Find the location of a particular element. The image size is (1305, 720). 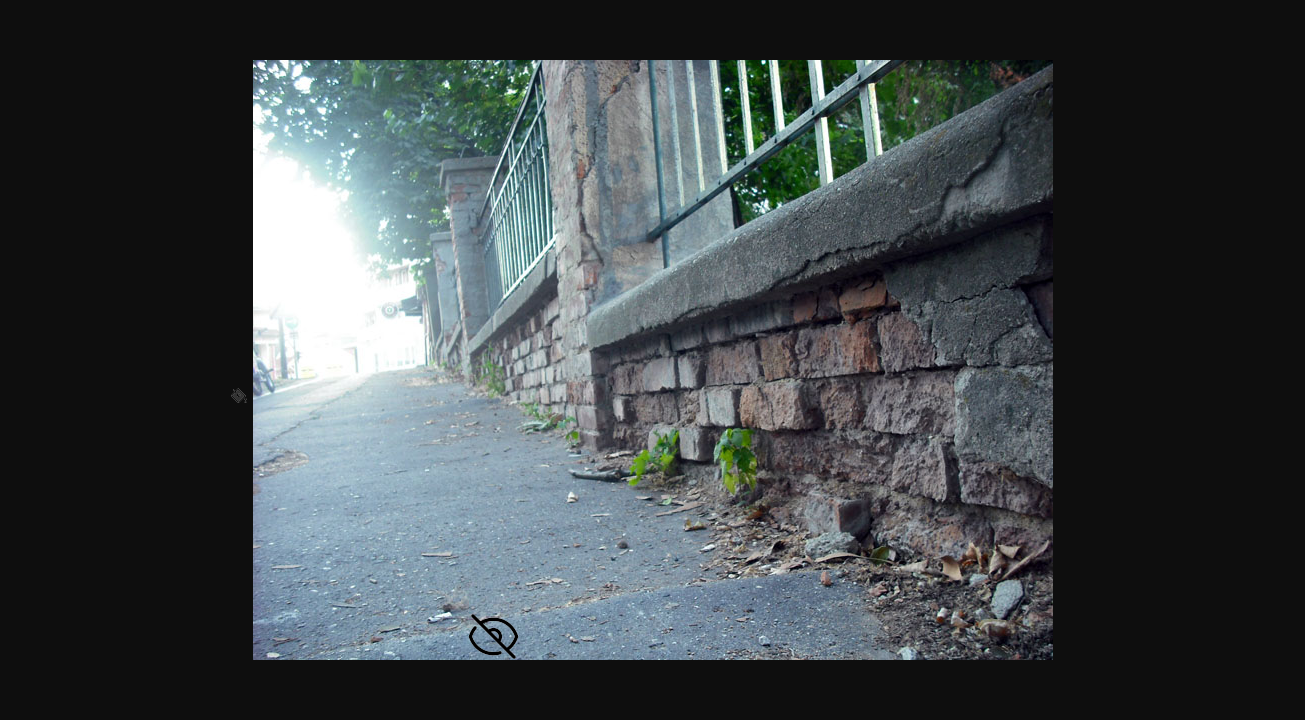

hide password or sensitive content is located at coordinates (493, 636).